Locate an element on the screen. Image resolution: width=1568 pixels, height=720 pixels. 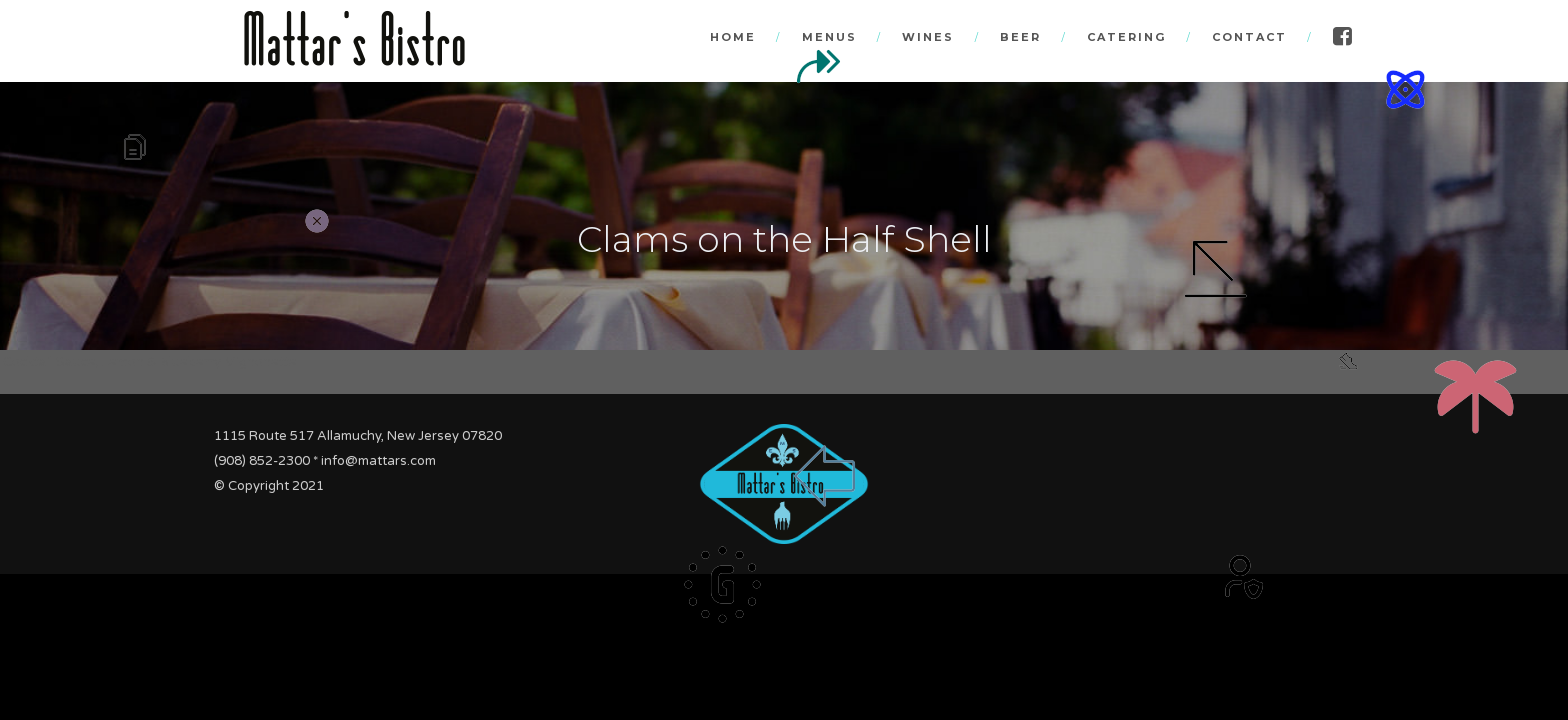
forward or share content to multiple recipients is located at coordinates (818, 66).